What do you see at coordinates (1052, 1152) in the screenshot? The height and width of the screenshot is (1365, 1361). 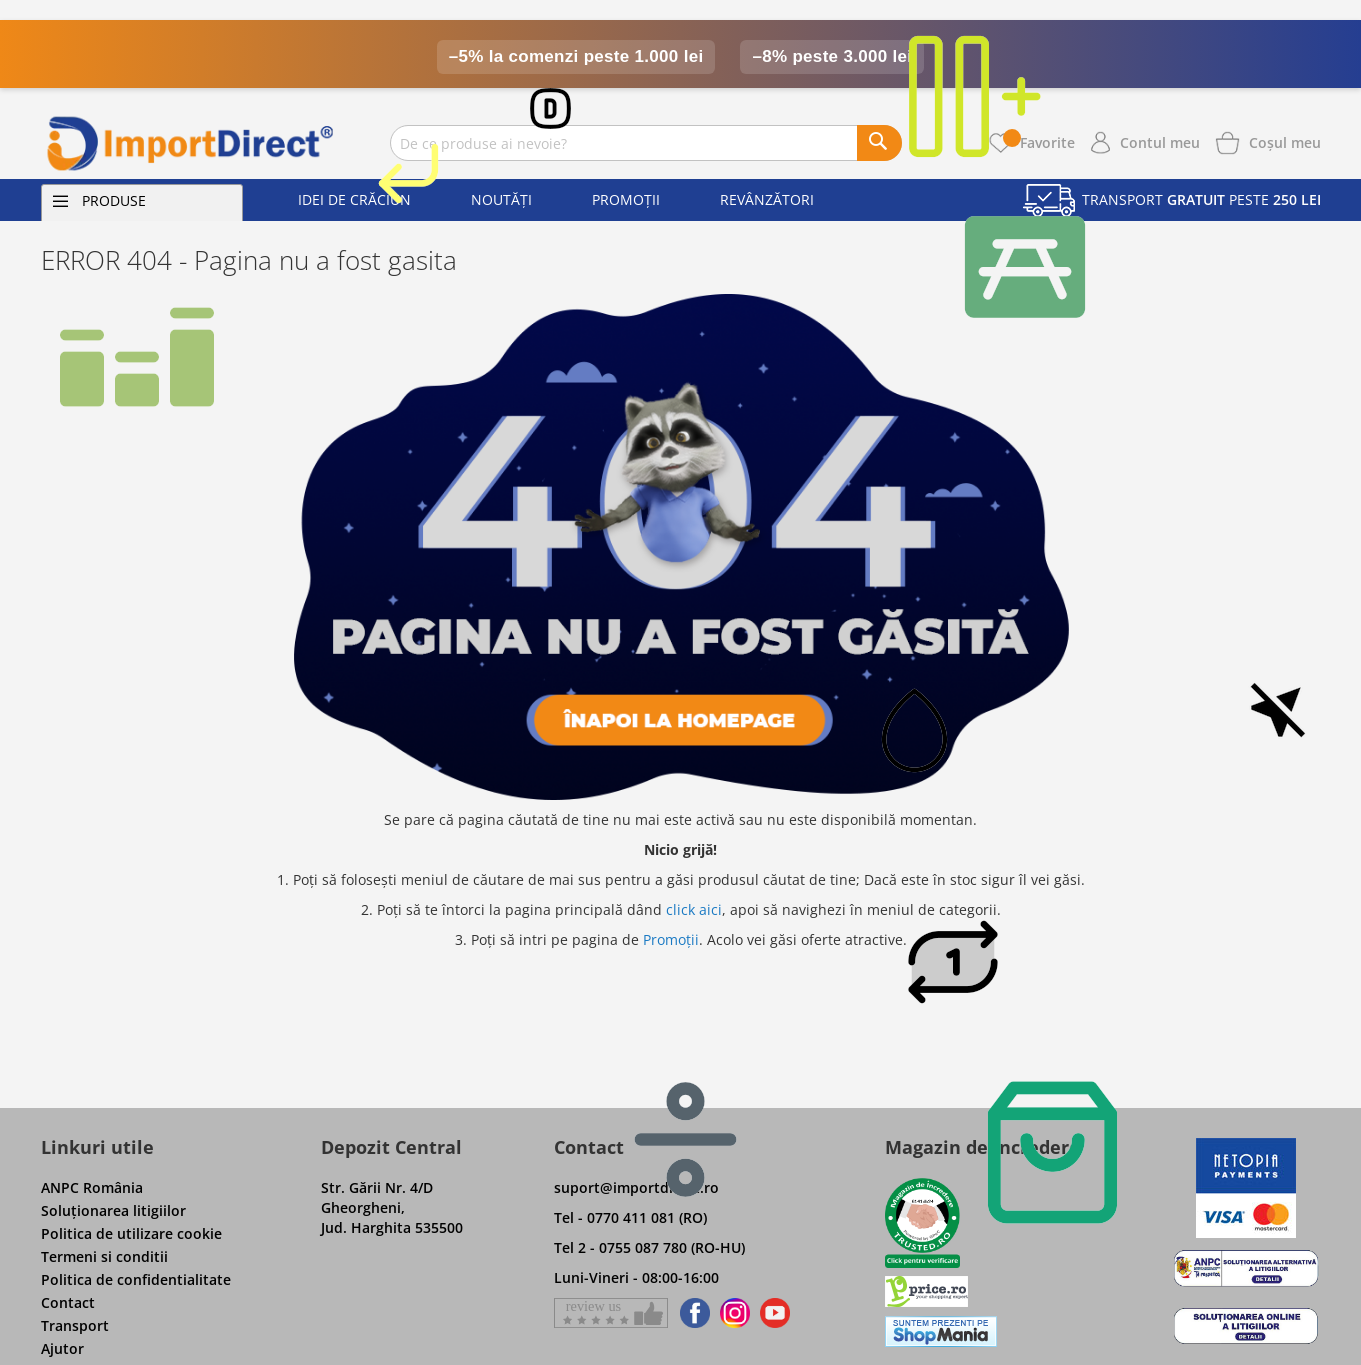 I see `view your shopping cart` at bounding box center [1052, 1152].